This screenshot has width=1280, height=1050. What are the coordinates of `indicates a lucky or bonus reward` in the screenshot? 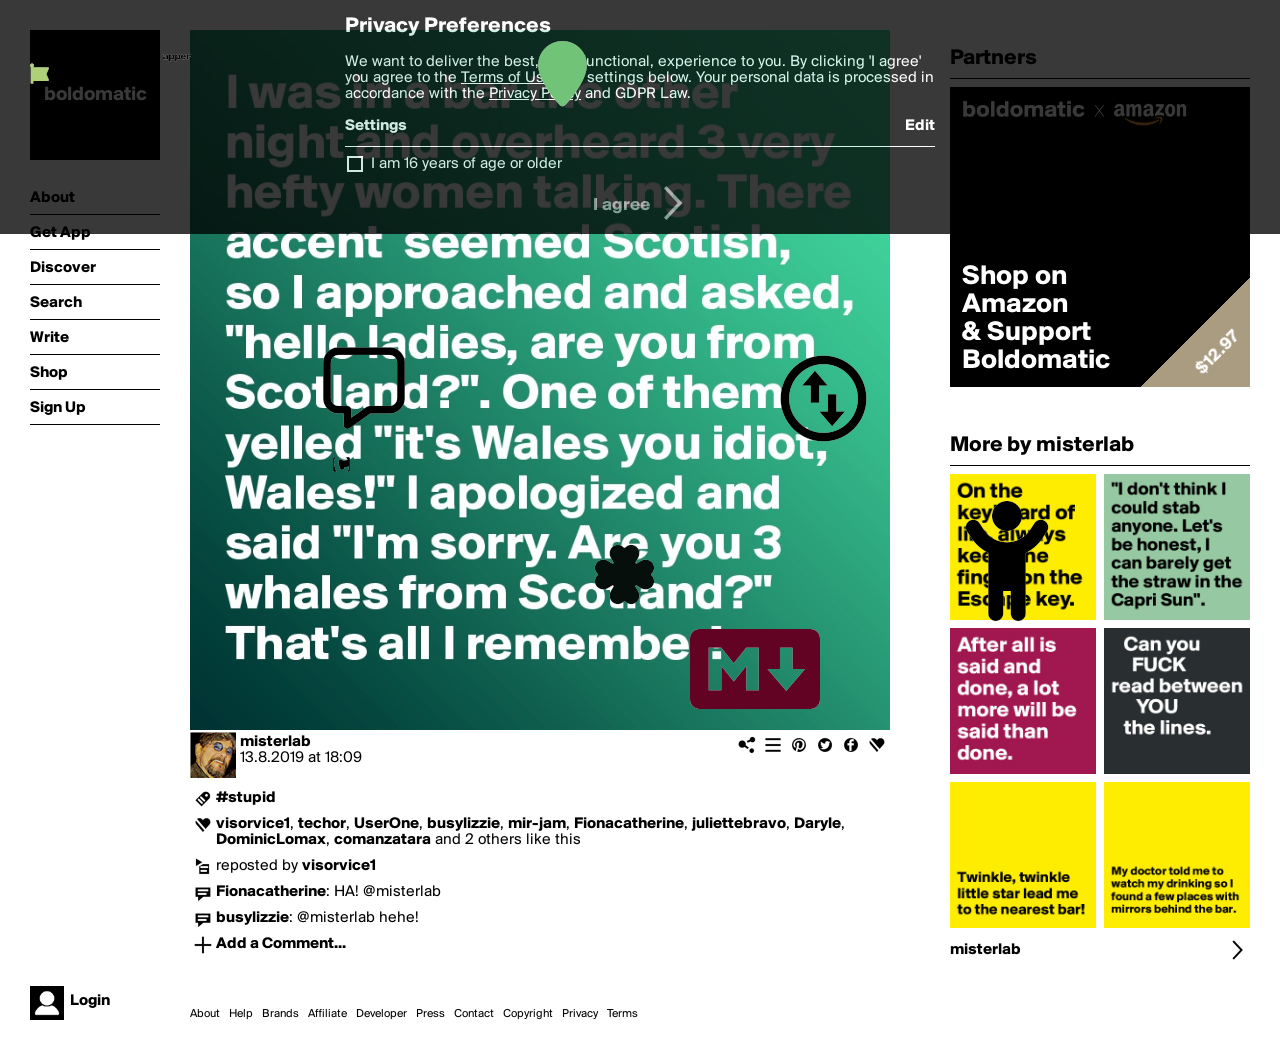 It's located at (624, 574).